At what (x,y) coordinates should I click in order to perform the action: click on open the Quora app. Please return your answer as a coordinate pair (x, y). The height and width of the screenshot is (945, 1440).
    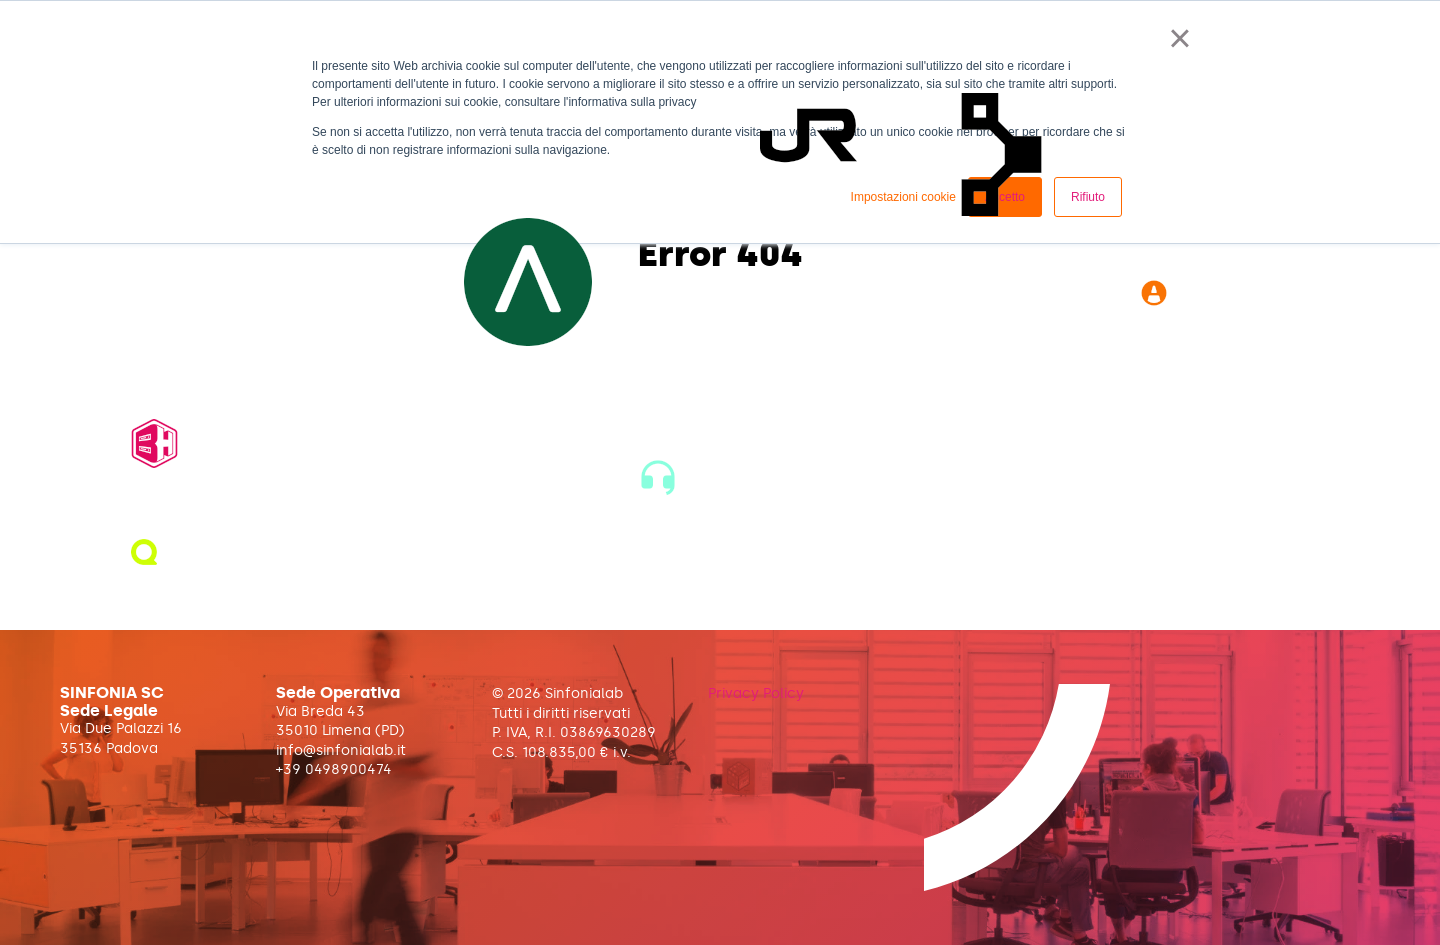
    Looking at the image, I should click on (144, 552).